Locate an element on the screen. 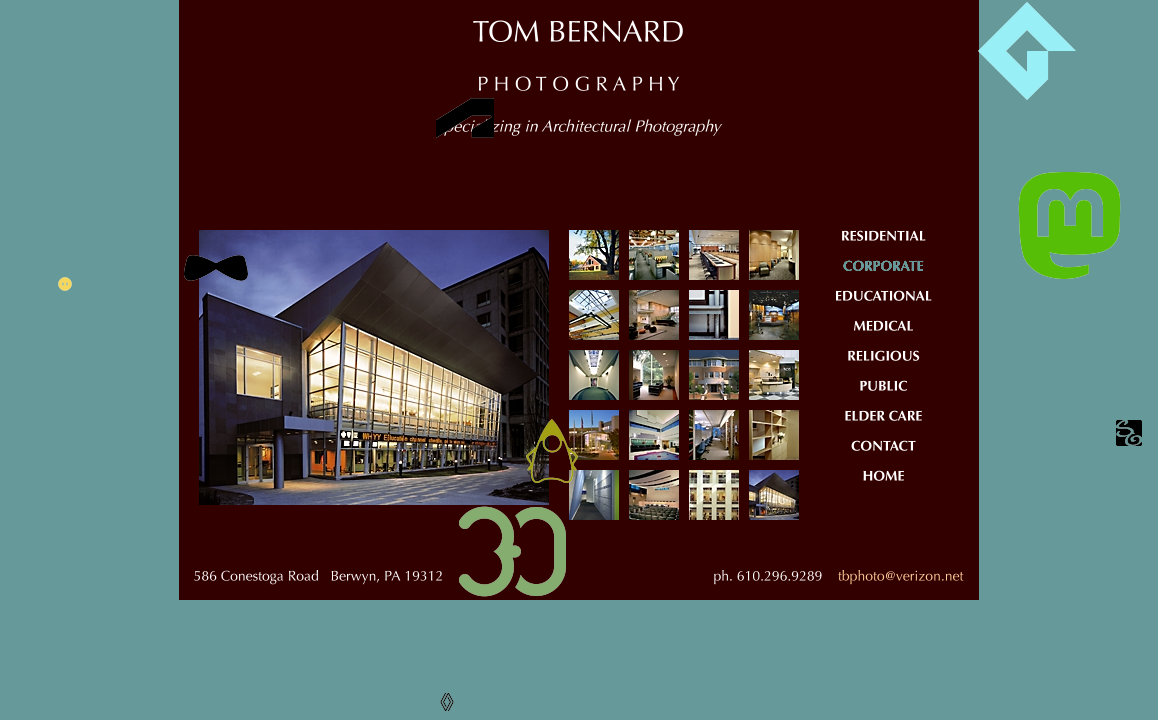 The height and width of the screenshot is (720, 1158). OpenJDK project logo is located at coordinates (552, 451).